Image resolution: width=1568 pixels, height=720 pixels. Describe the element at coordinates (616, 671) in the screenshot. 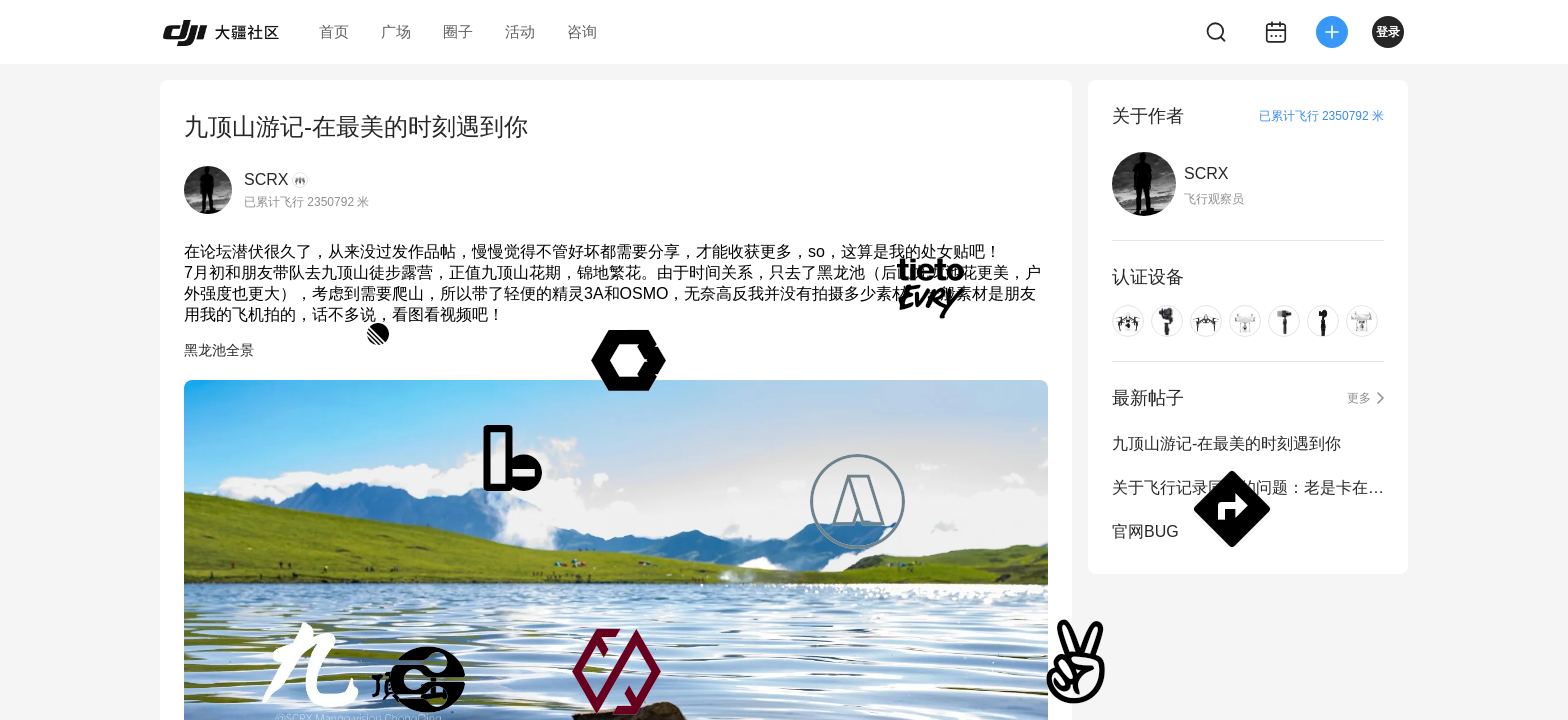

I see `xendit payment platform logo` at that location.